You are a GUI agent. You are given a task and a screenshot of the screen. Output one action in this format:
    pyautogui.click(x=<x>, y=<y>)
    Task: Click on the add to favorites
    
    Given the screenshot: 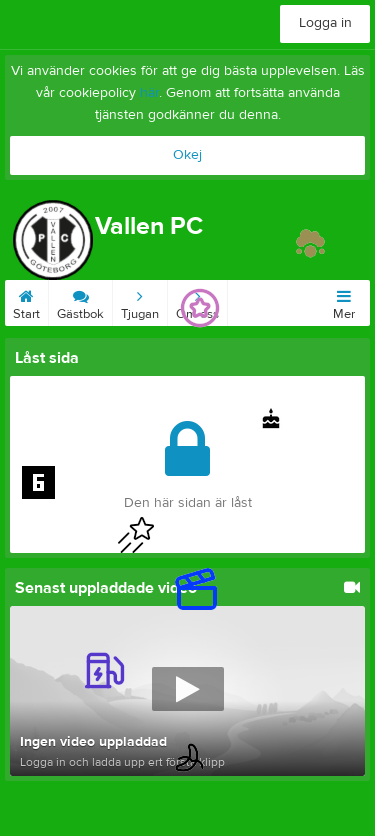 What is the action you would take?
    pyautogui.click(x=200, y=308)
    